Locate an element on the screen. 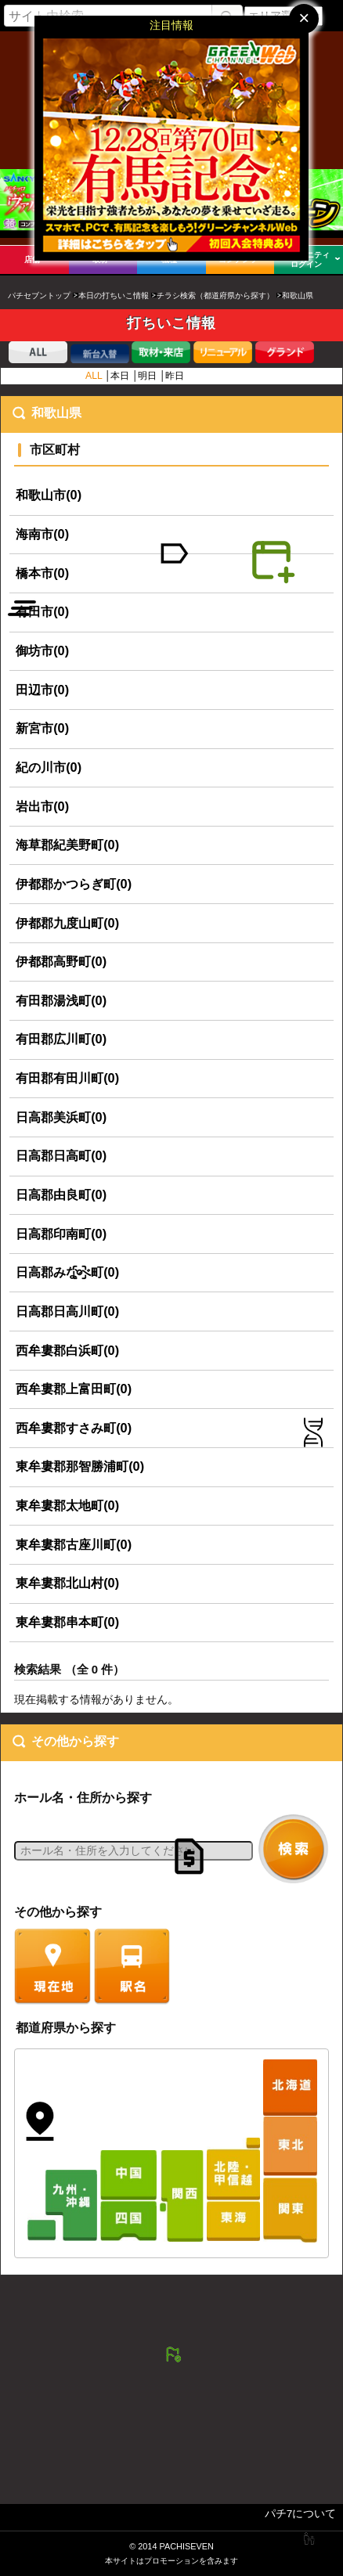  tap to focus camera on center of frame is located at coordinates (79, 1272).